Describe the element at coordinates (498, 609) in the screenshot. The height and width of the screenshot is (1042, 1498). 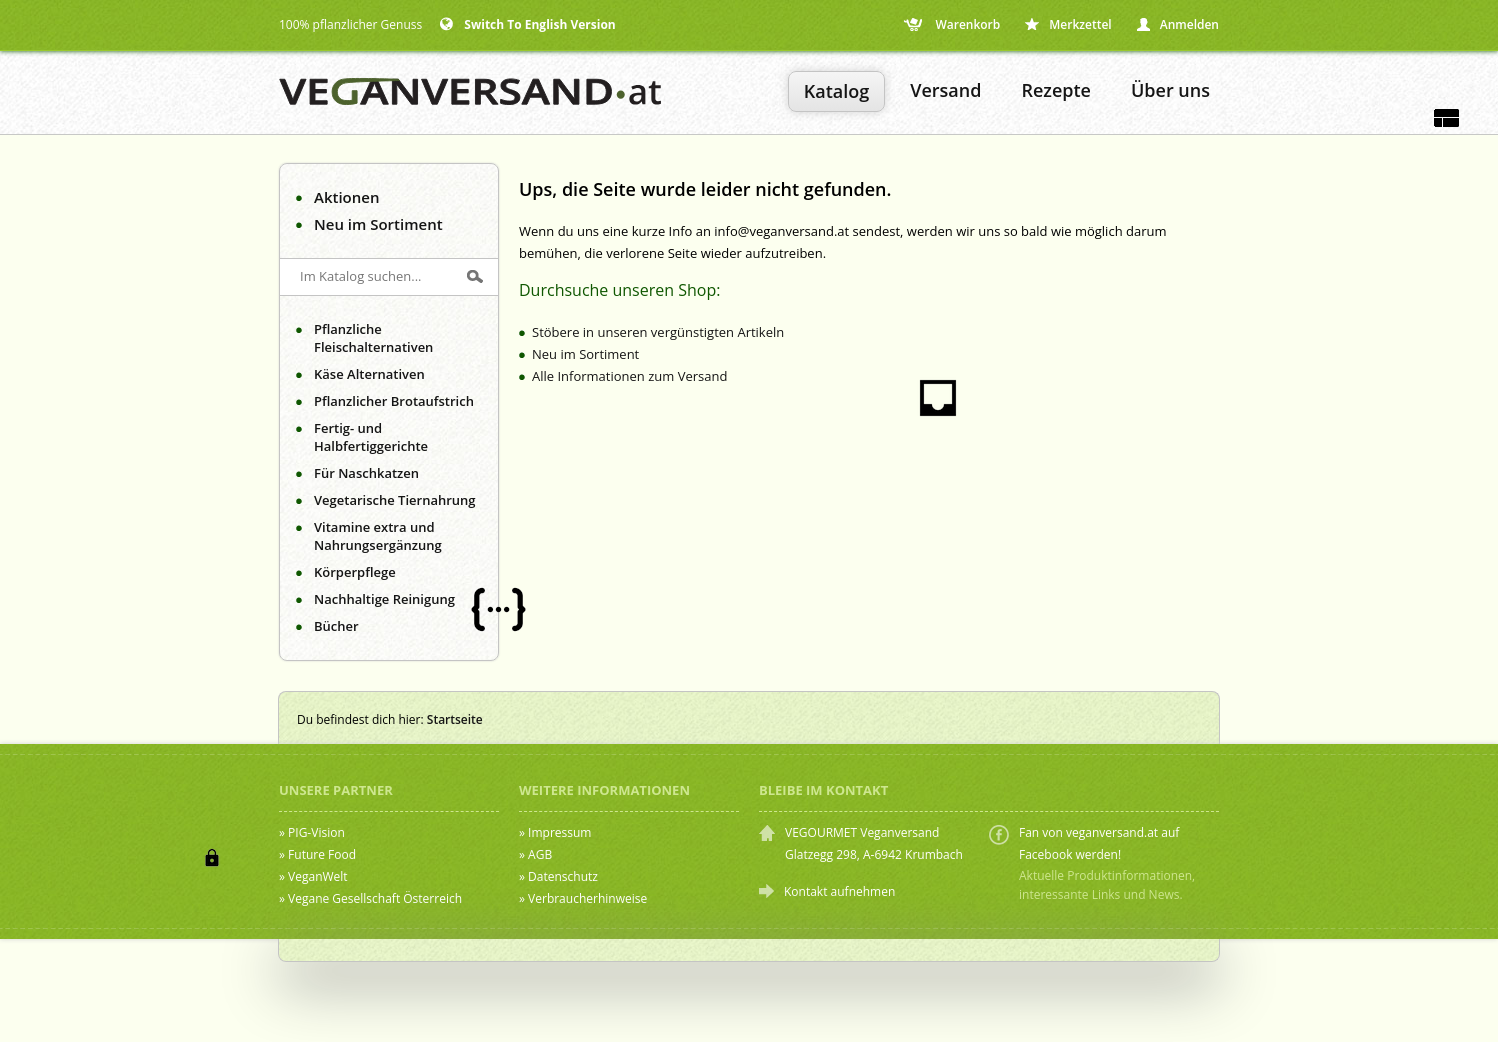
I see `view code snippets or embedded content` at that location.